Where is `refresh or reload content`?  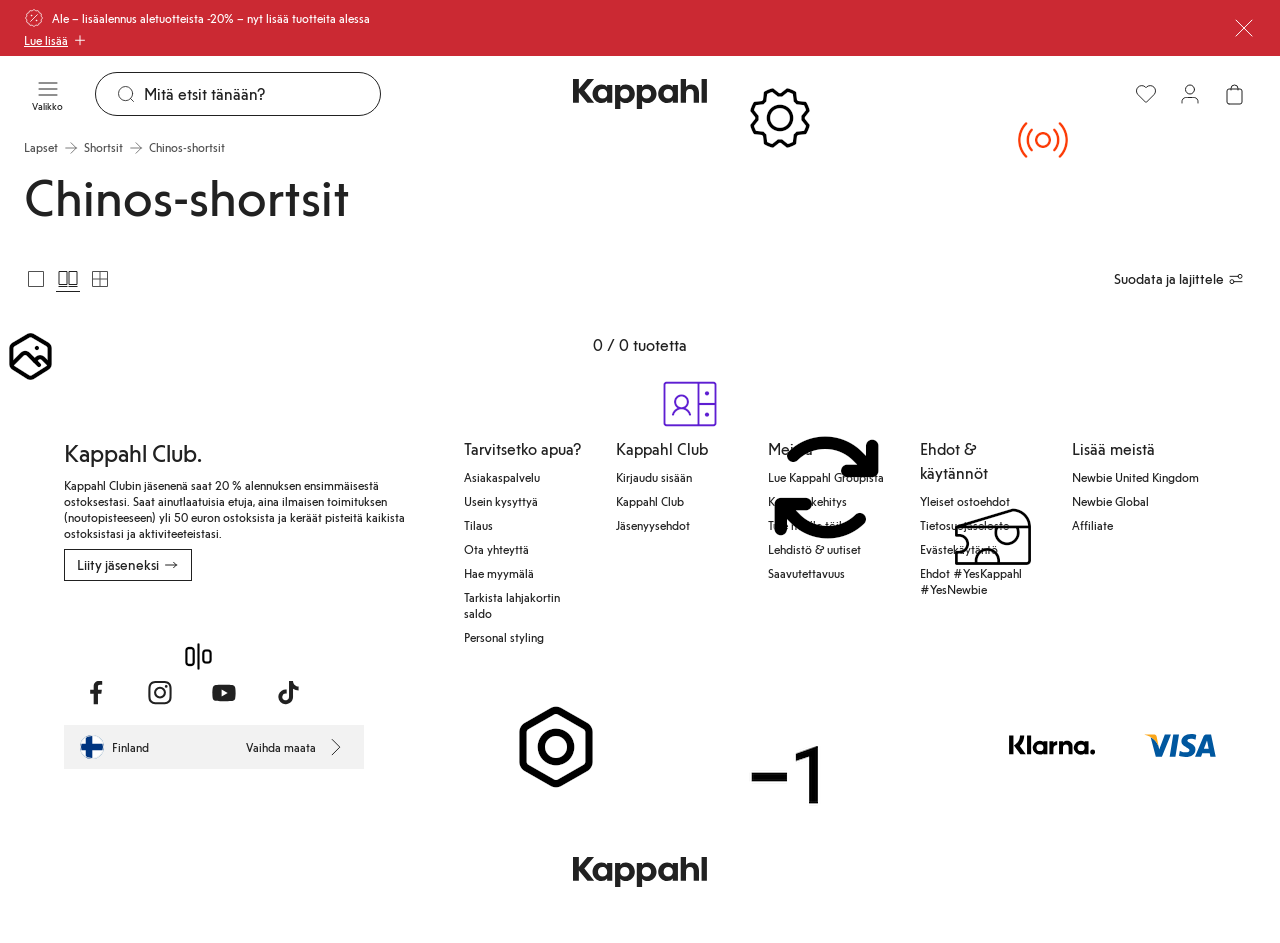 refresh or reload content is located at coordinates (826, 487).